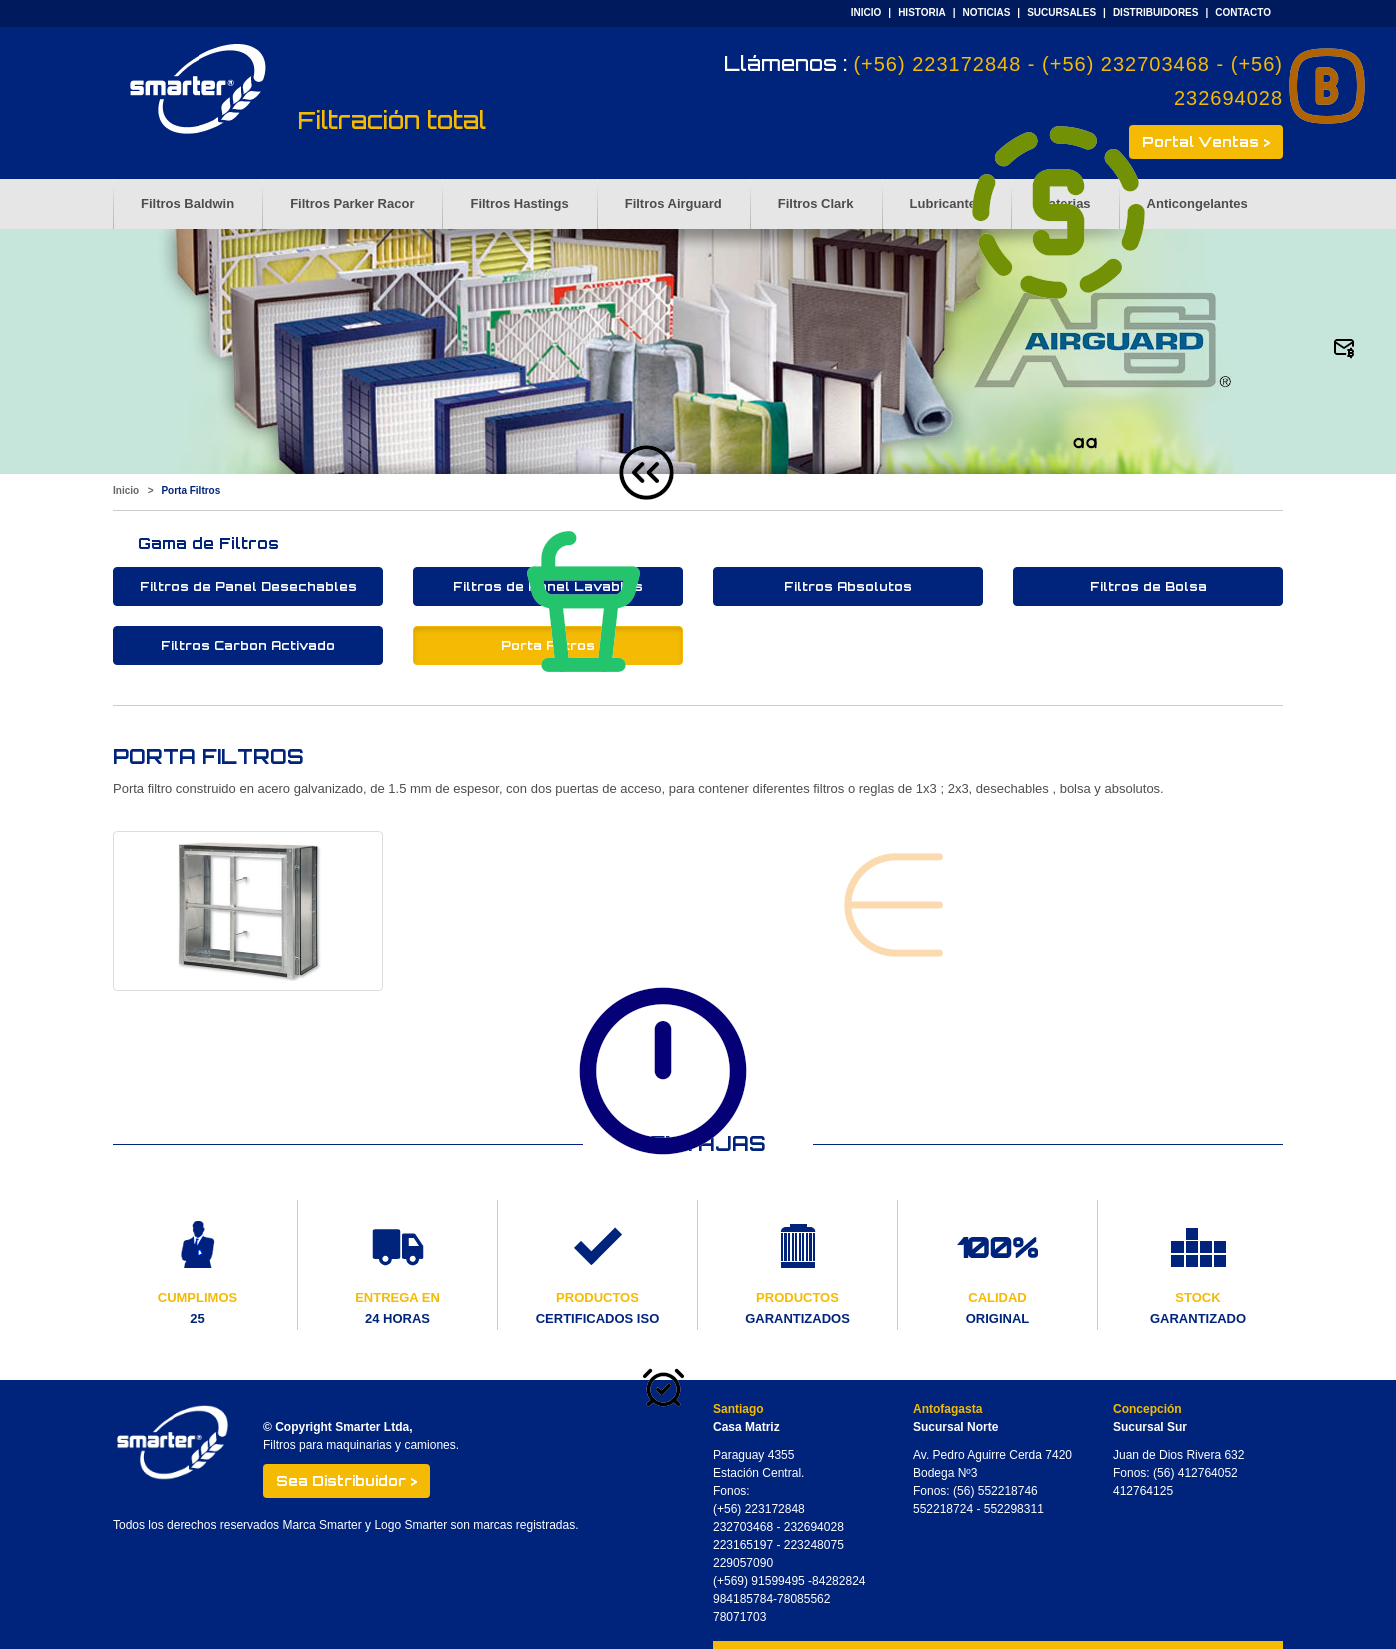  Describe the element at coordinates (583, 601) in the screenshot. I see `view speaker or presentation podium` at that location.